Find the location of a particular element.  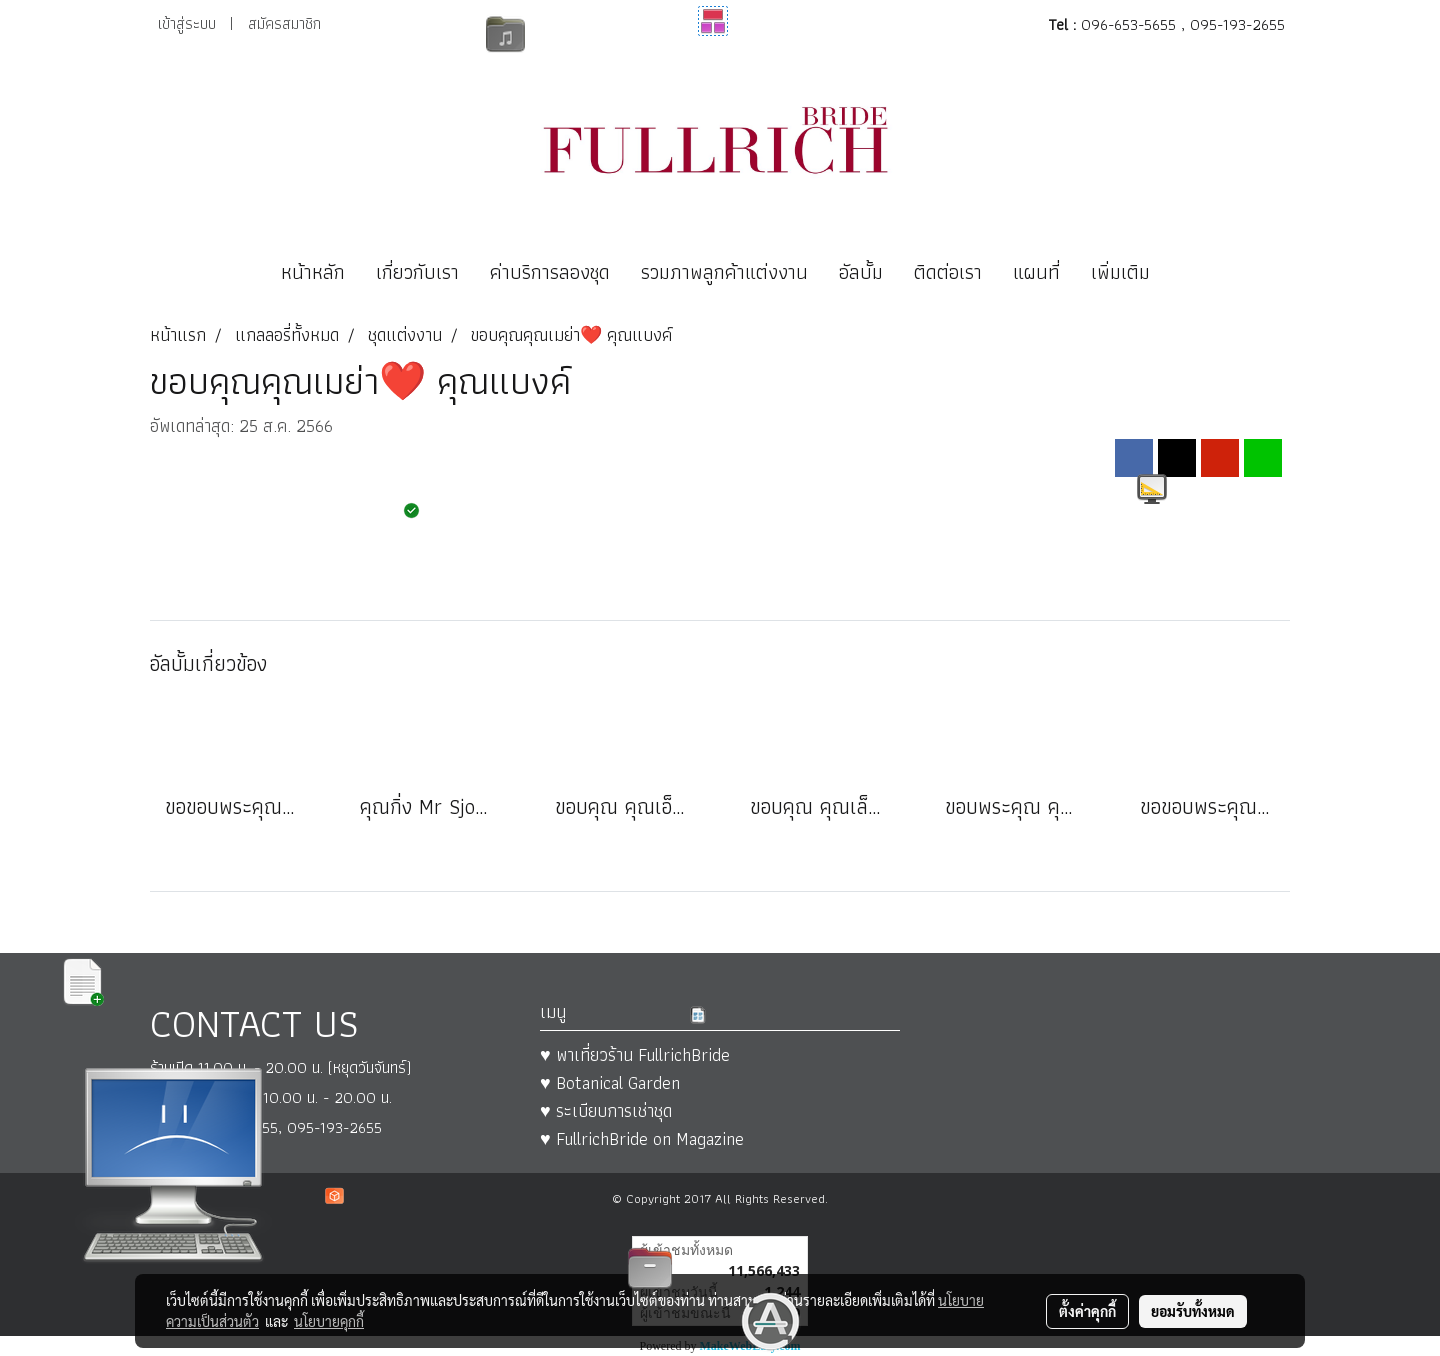

open the software updater application is located at coordinates (770, 1321).